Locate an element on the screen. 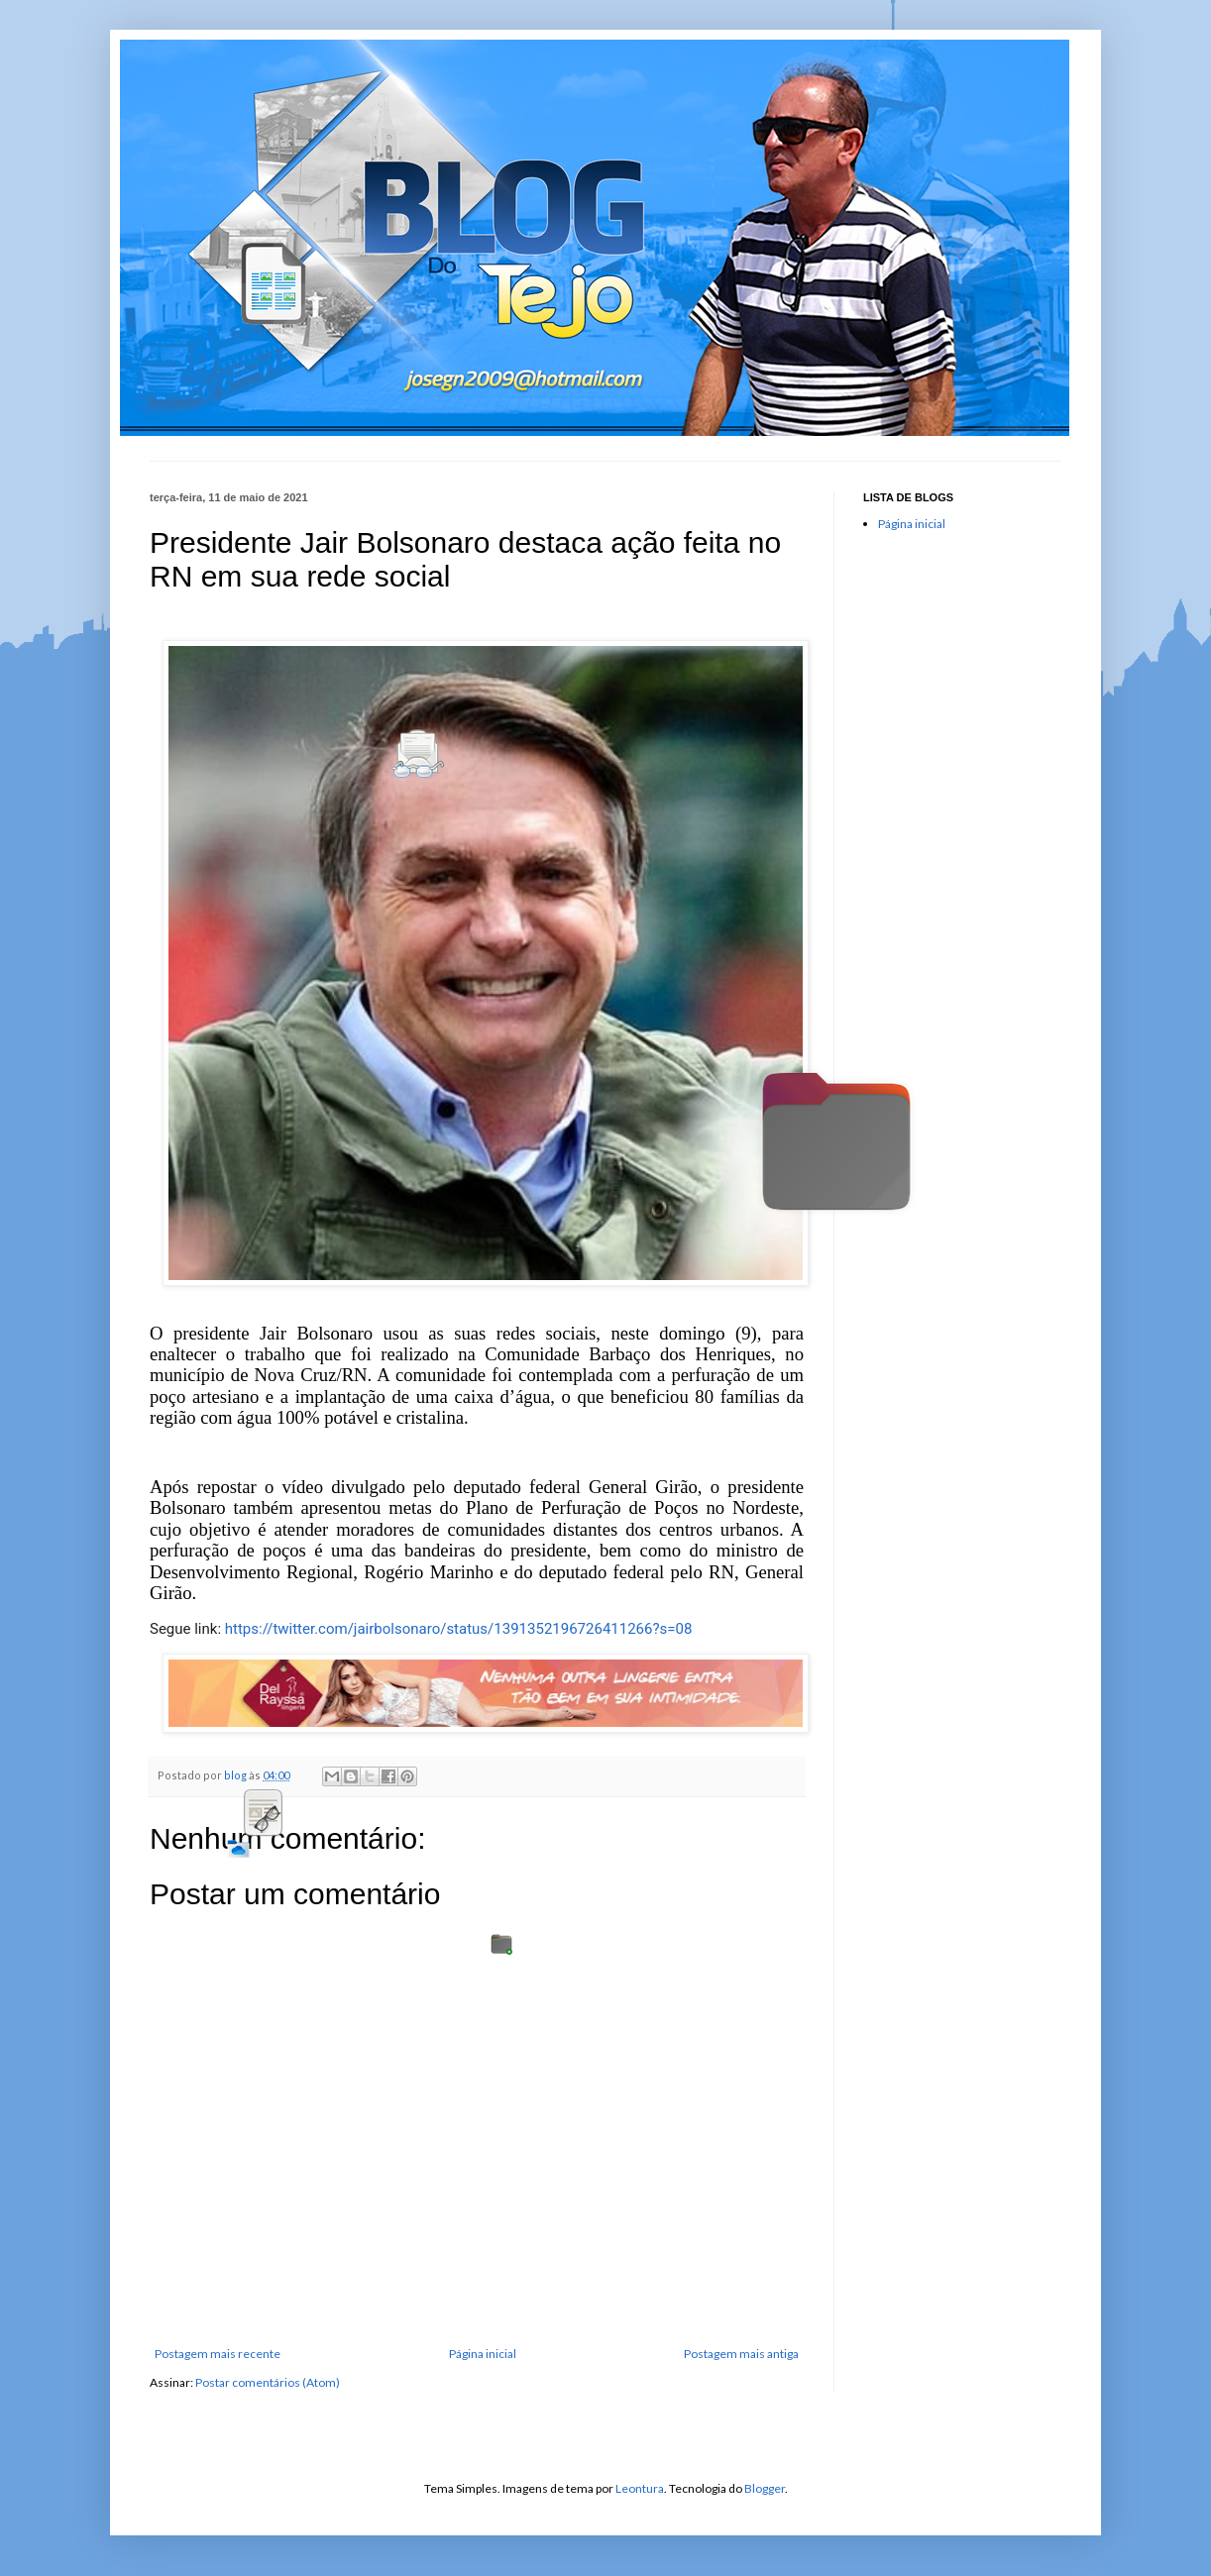  open your OneDrive synced folder is located at coordinates (238, 1849).